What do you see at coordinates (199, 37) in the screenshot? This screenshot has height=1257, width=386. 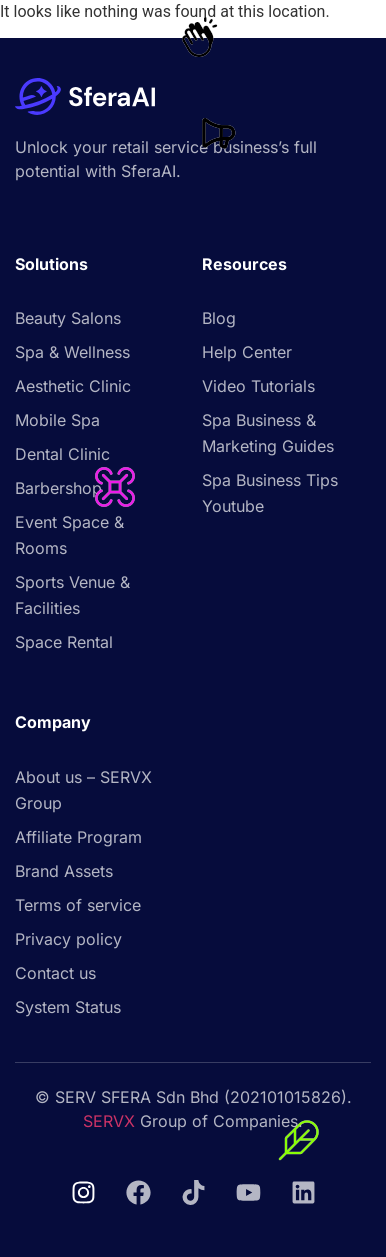 I see `applaud or react positively to content` at bounding box center [199, 37].